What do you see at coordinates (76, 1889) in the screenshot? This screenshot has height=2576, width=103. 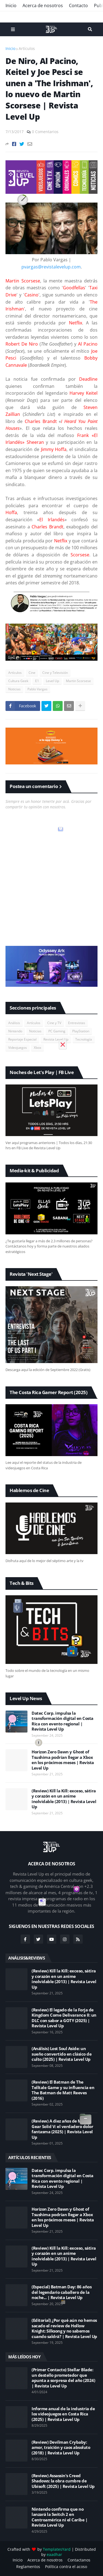 I see `open mpv media player` at bounding box center [76, 1889].